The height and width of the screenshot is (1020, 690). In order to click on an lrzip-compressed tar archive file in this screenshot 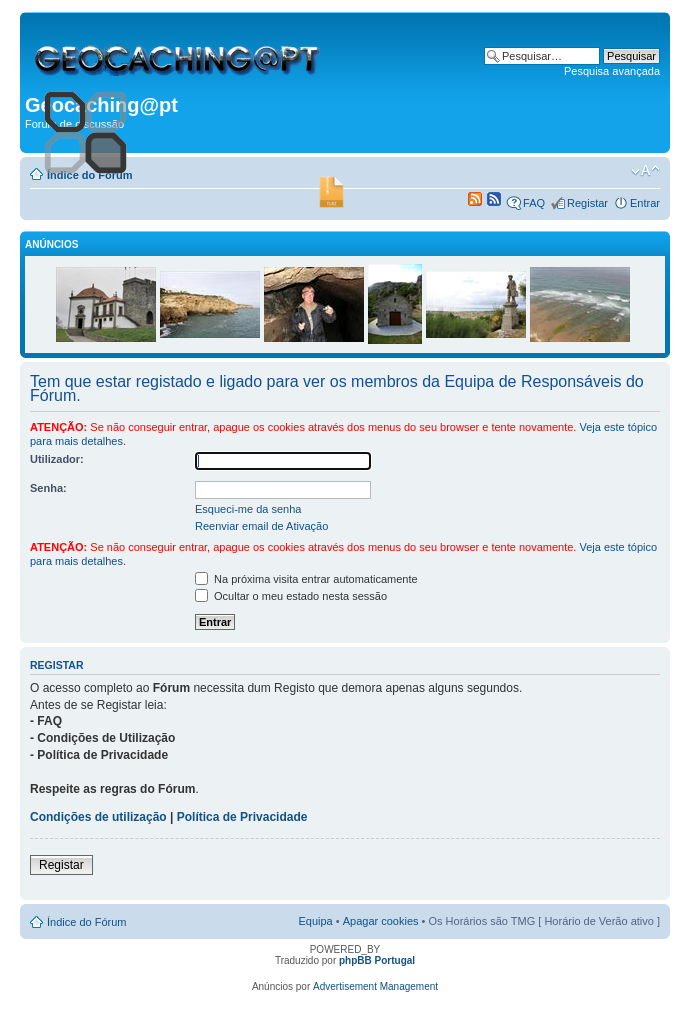, I will do `click(331, 192)`.